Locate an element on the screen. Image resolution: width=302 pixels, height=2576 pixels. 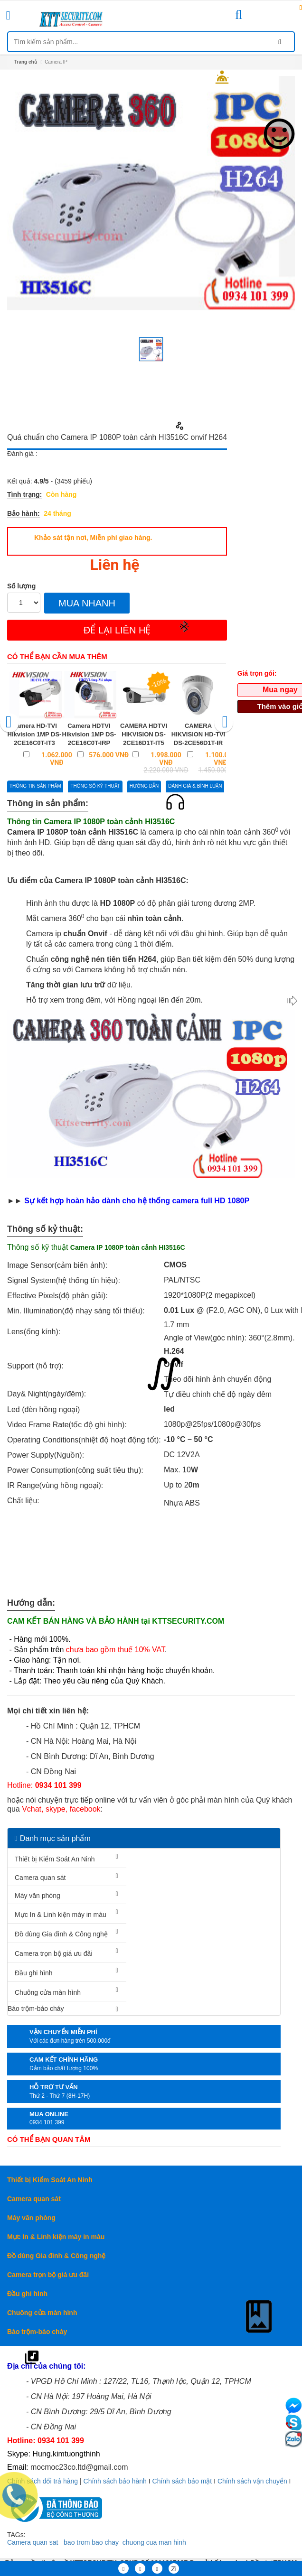
indicates an active bluetooth connection is located at coordinates (184, 626).